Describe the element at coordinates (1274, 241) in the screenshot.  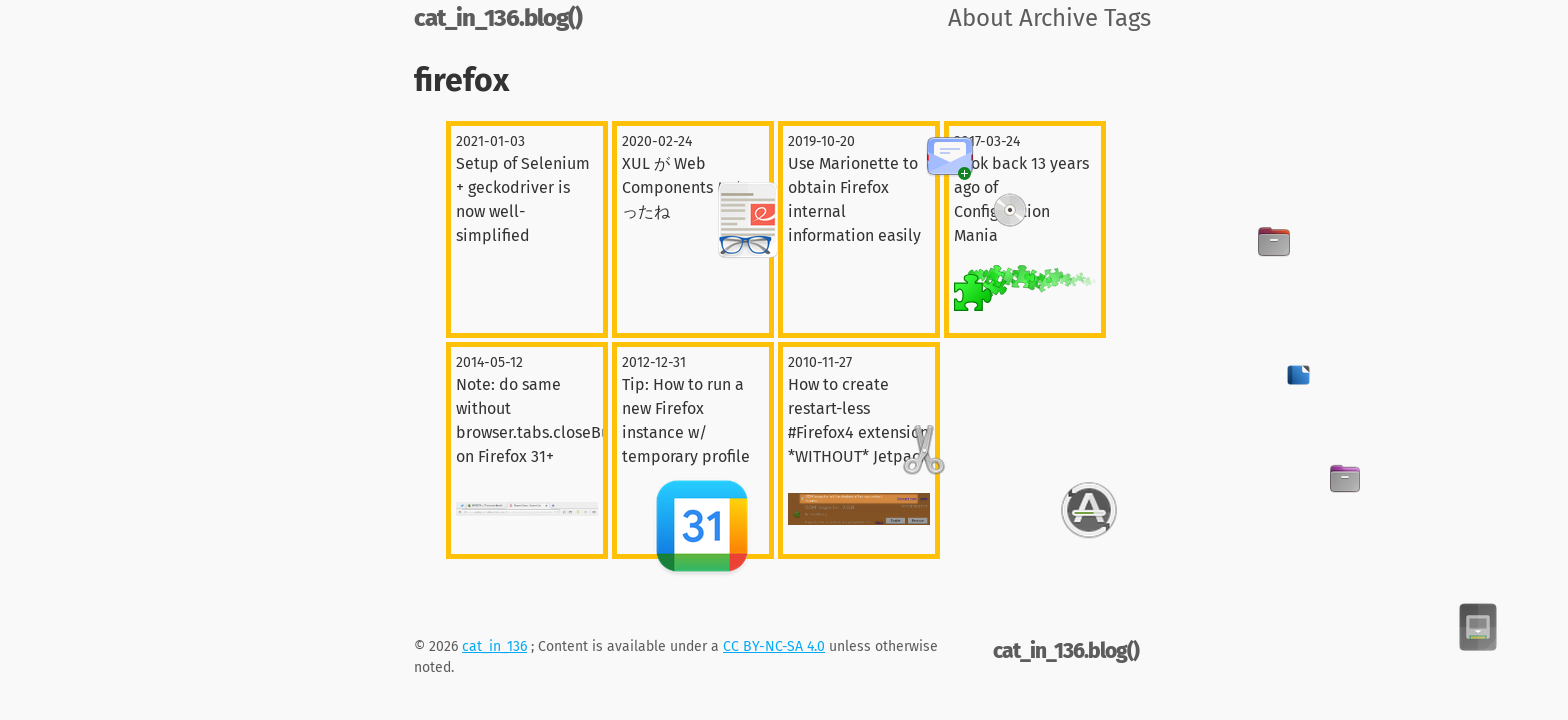
I see `open the file manager application` at that location.